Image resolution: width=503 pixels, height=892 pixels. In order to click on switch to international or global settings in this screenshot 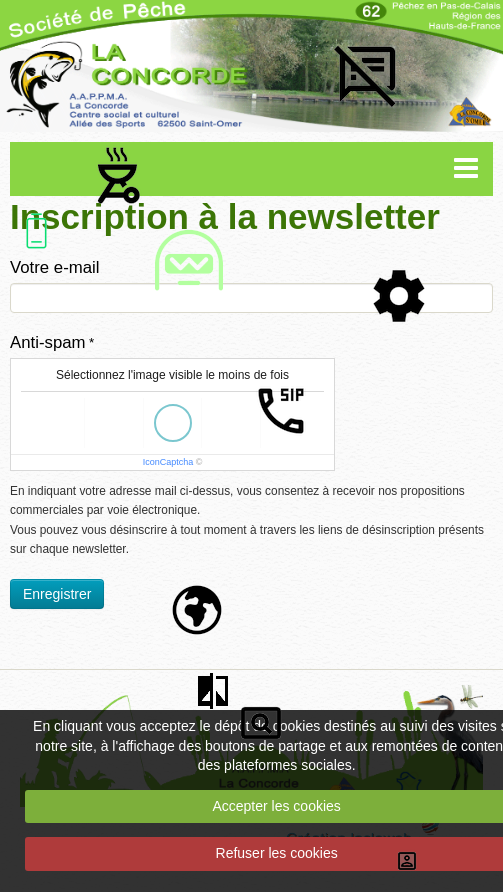, I will do `click(197, 610)`.